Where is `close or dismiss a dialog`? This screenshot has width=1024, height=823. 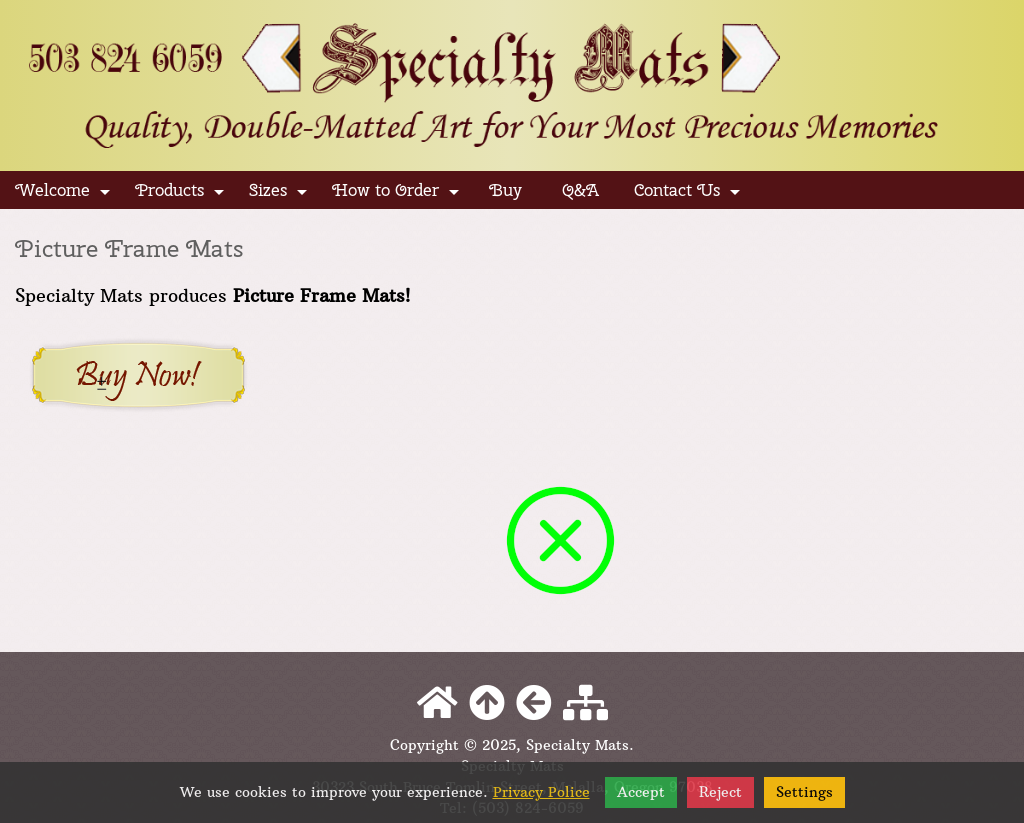
close or dismiss a dialog is located at coordinates (560, 540).